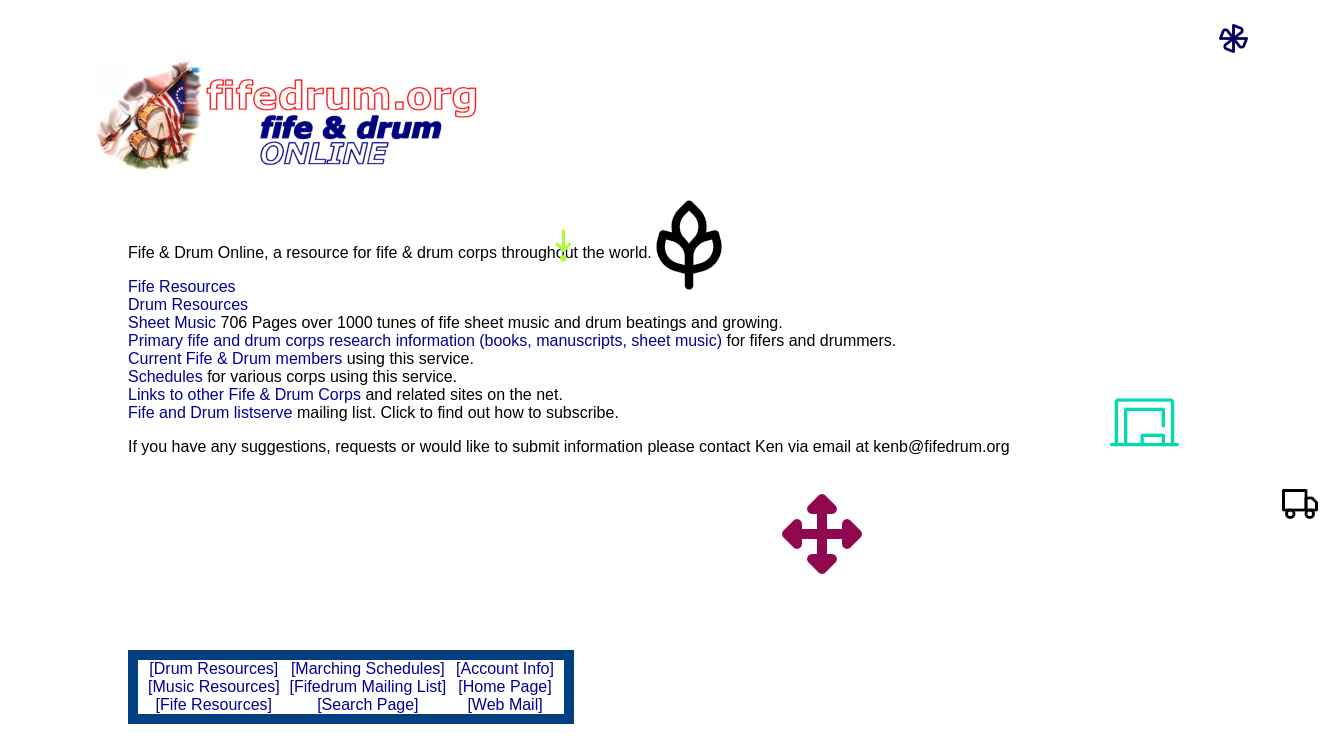 The height and width of the screenshot is (740, 1344). Describe the element at coordinates (822, 534) in the screenshot. I see `move or drag an element freely` at that location.